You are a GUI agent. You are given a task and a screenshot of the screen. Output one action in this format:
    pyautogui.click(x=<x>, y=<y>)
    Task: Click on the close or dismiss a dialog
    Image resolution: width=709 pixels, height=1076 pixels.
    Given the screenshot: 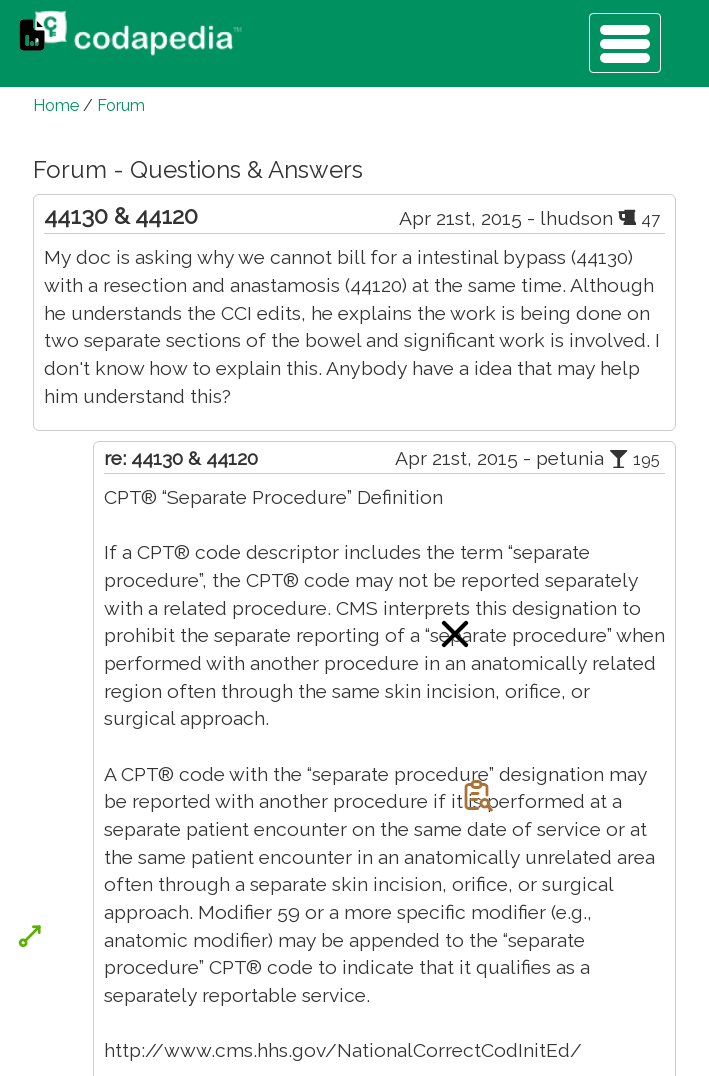 What is the action you would take?
    pyautogui.click(x=455, y=634)
    